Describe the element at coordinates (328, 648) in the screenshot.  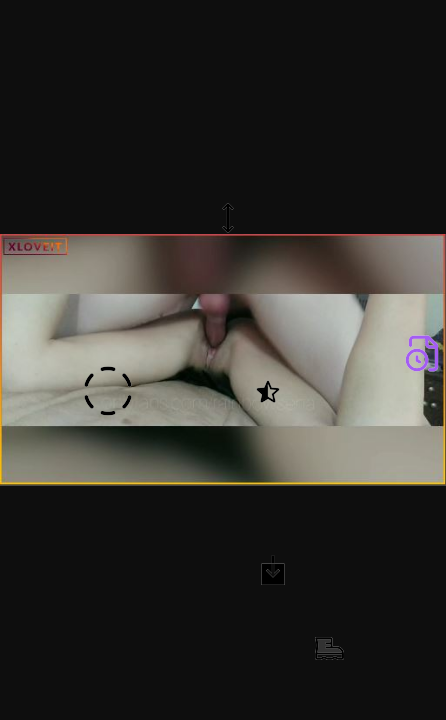
I see `footwear or shoe category` at that location.